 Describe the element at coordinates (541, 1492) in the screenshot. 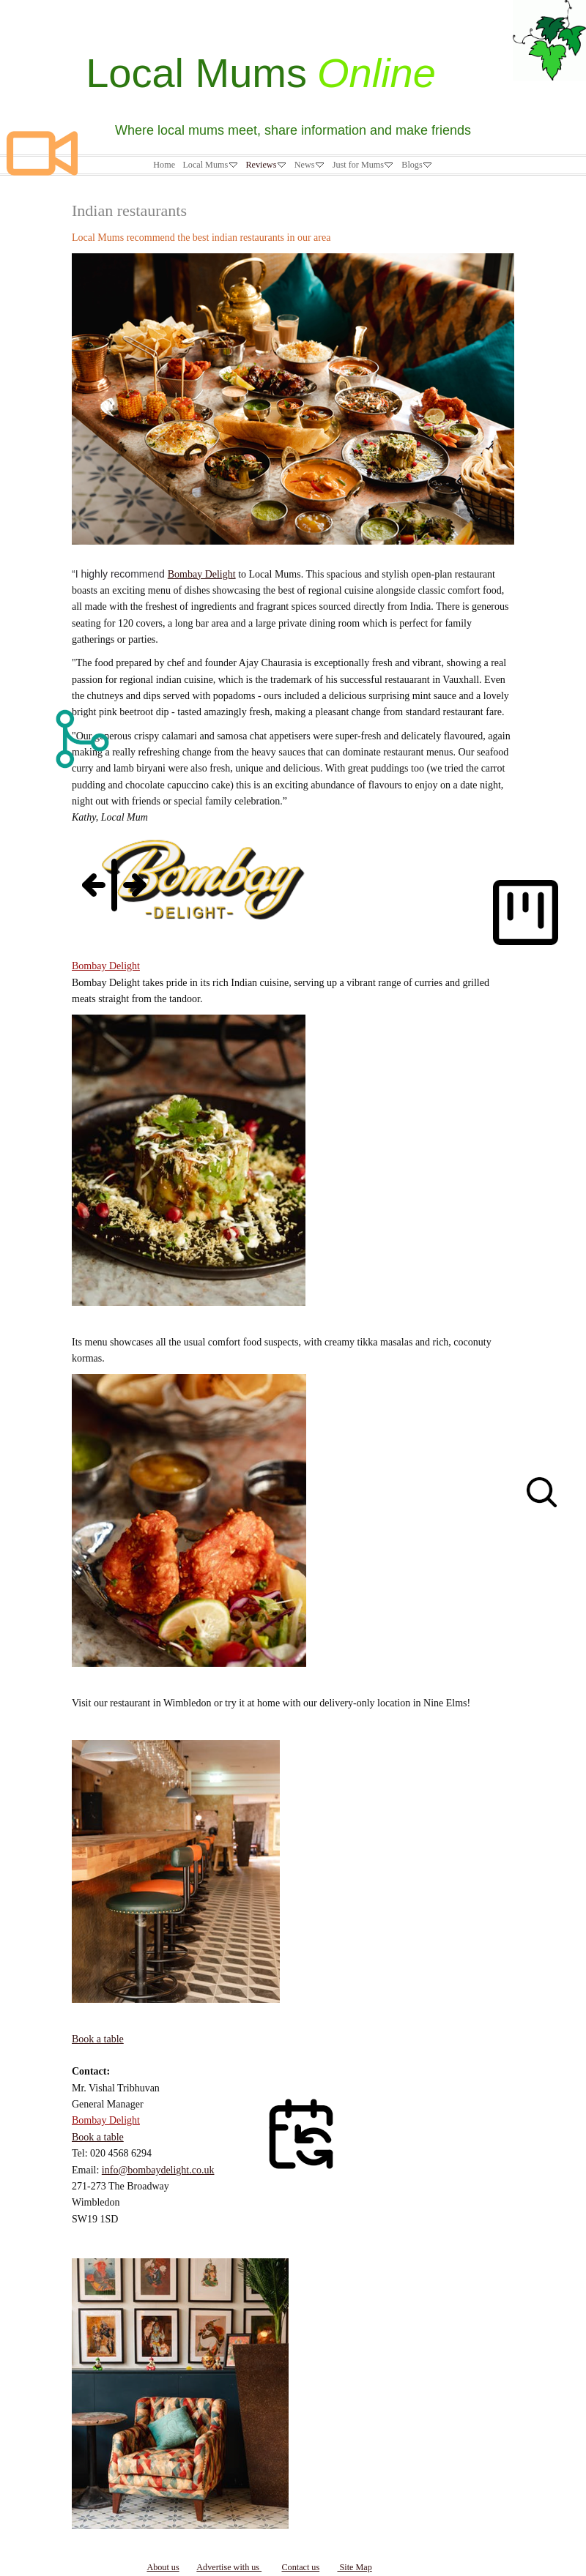

I see `search for content or items` at that location.